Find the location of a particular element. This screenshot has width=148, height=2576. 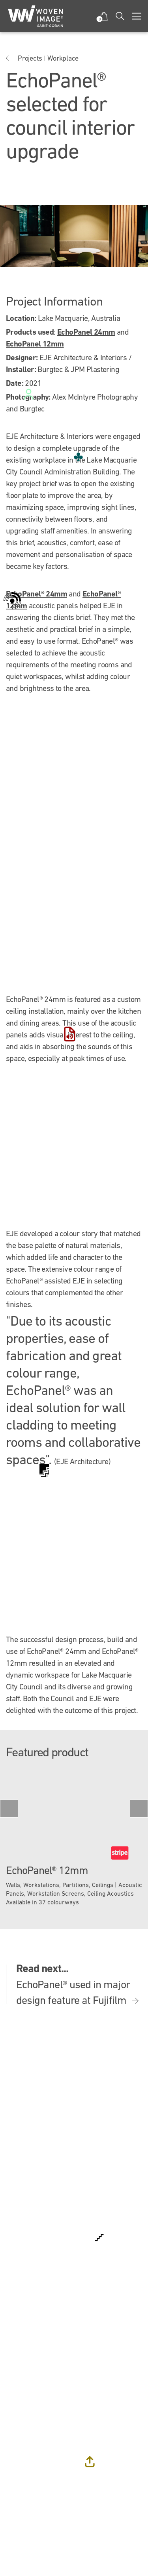

indicates stairs or stairwell access is located at coordinates (99, 2237).